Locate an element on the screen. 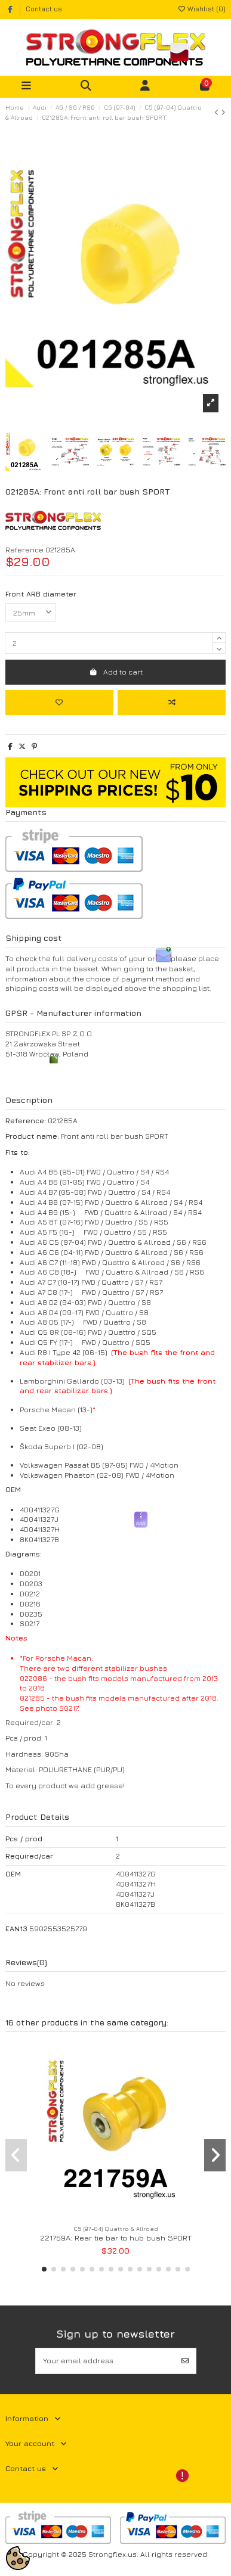  open wine application for running windows programs is located at coordinates (179, 52).